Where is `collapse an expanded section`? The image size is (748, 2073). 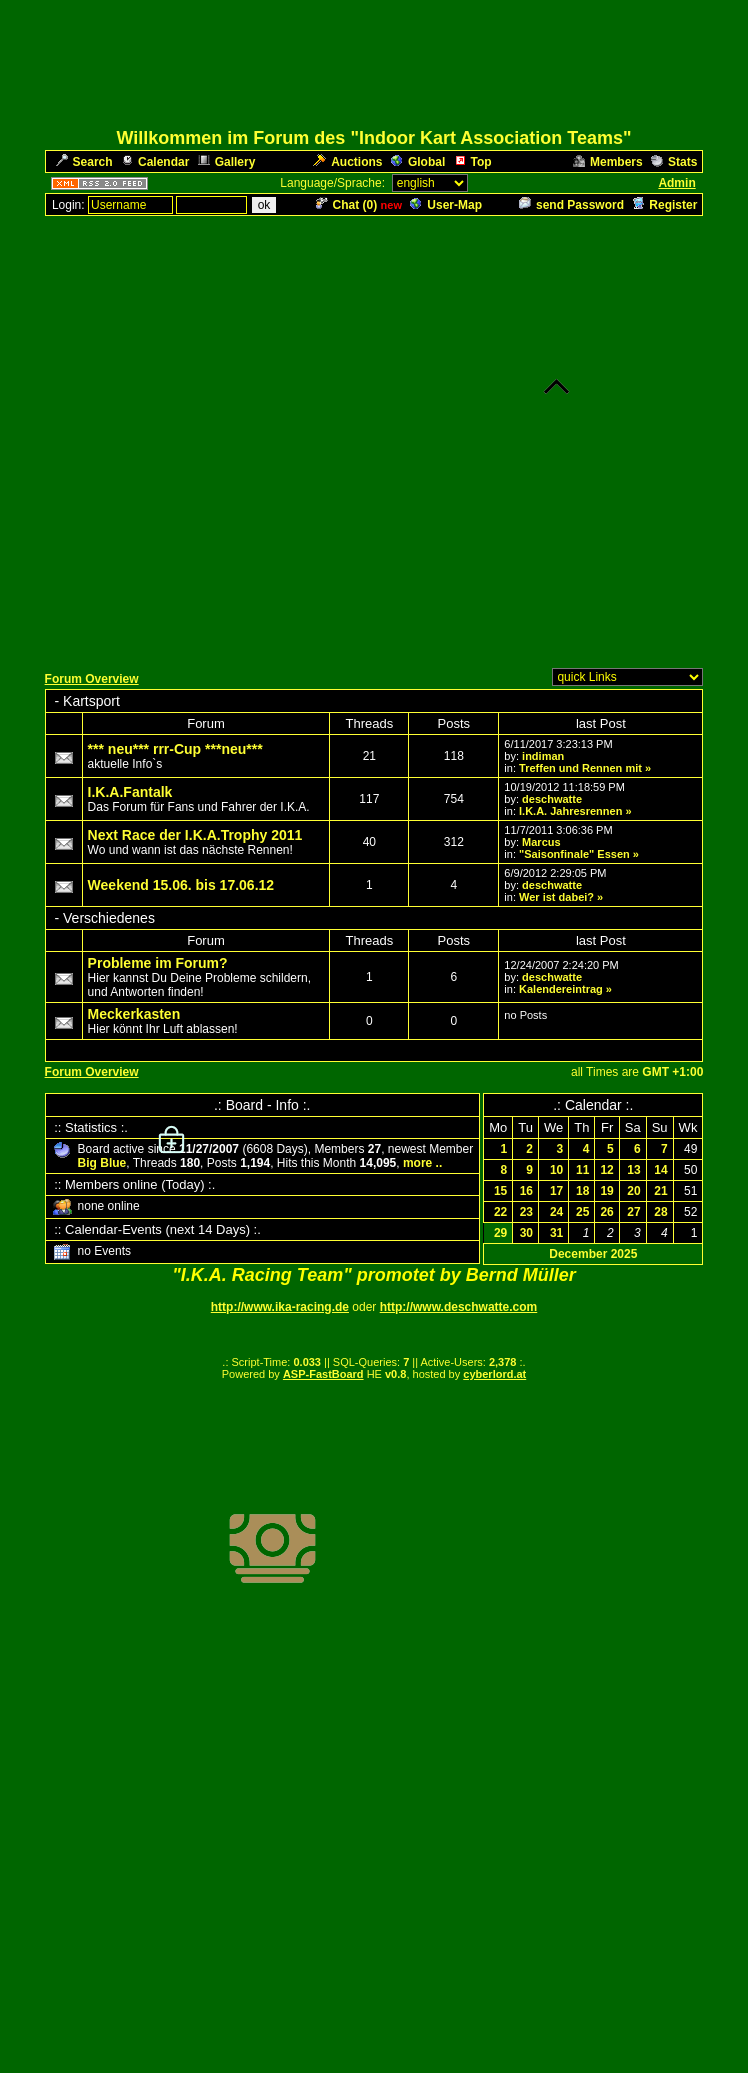 collapse an expanded section is located at coordinates (556, 386).